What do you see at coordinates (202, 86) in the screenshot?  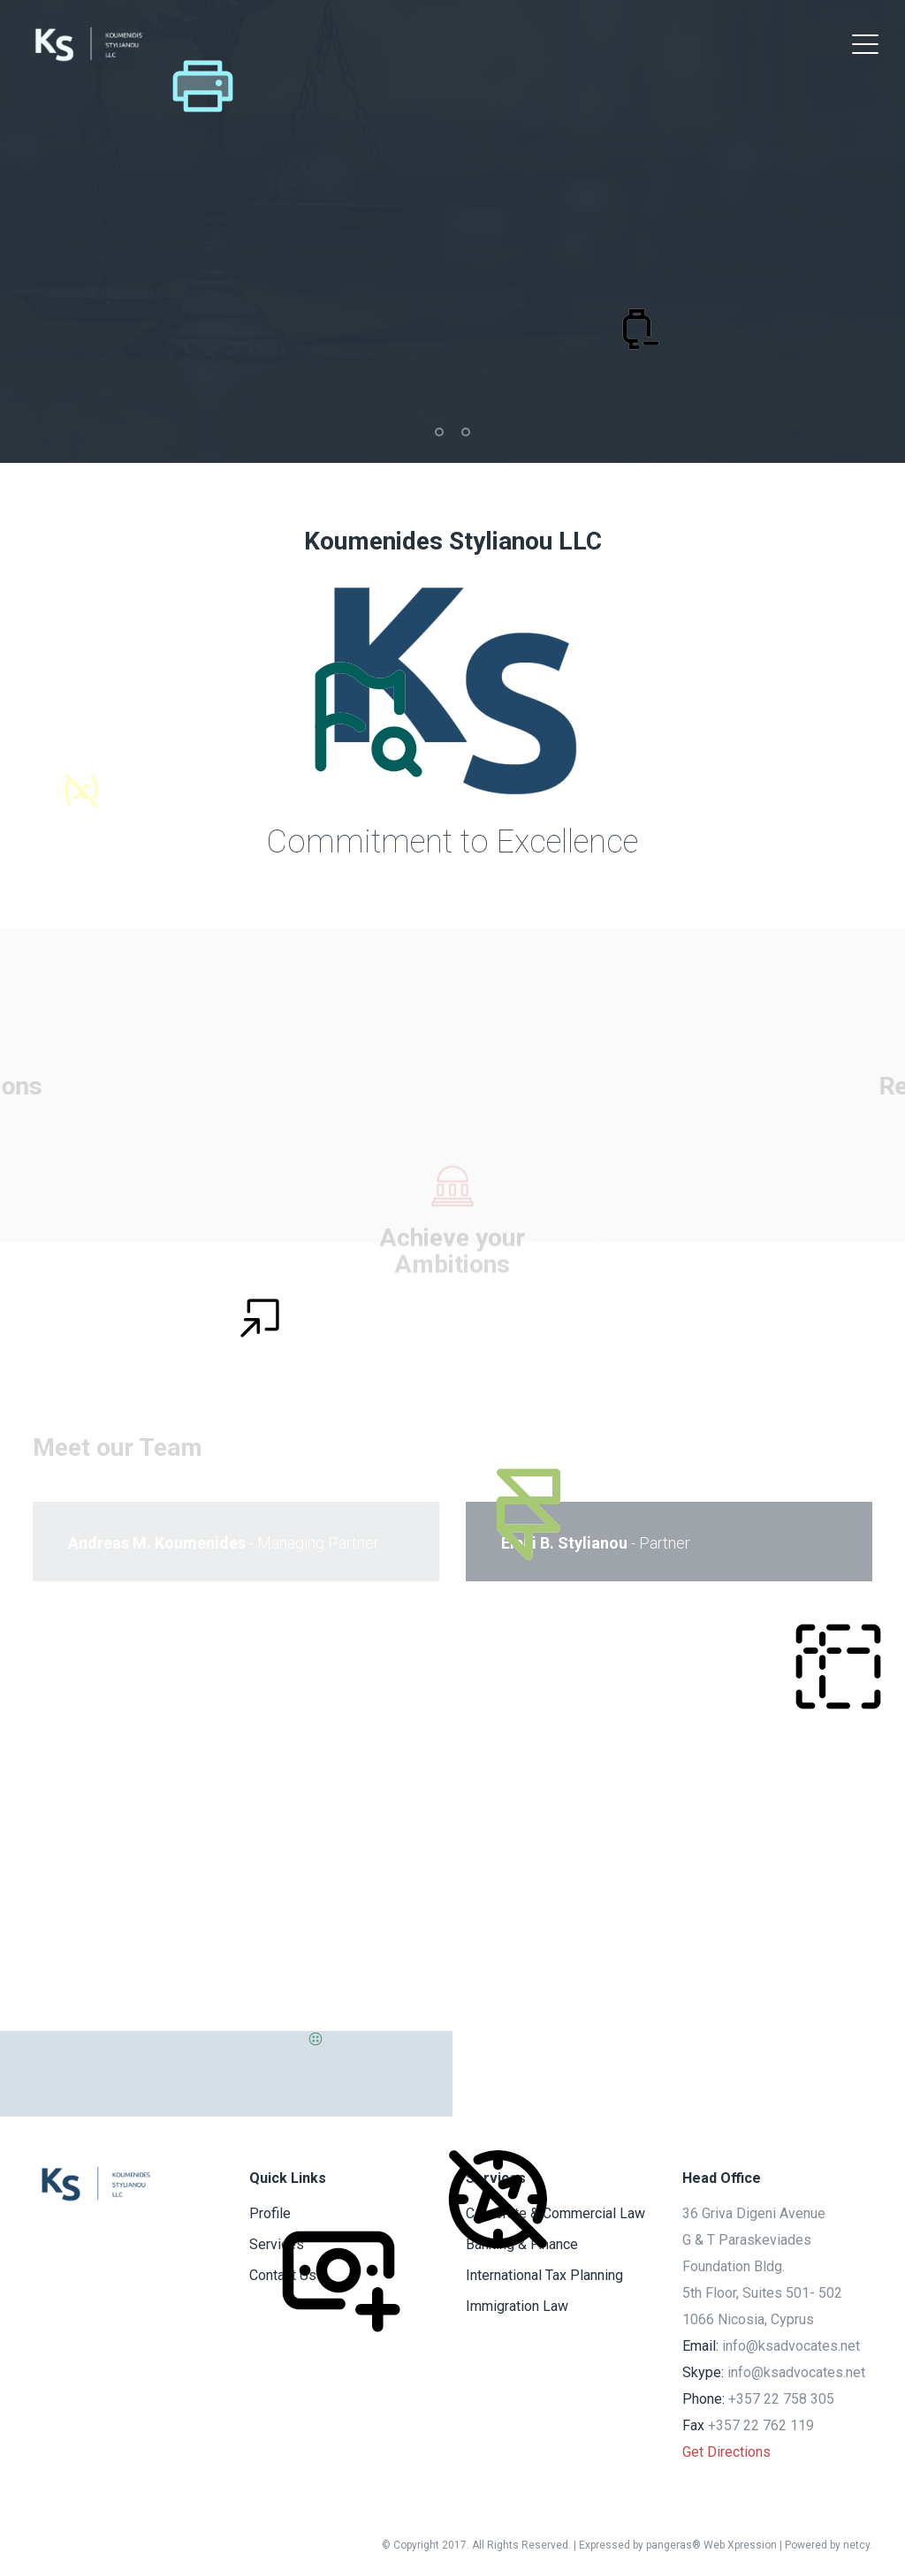 I see `print the current document` at bounding box center [202, 86].